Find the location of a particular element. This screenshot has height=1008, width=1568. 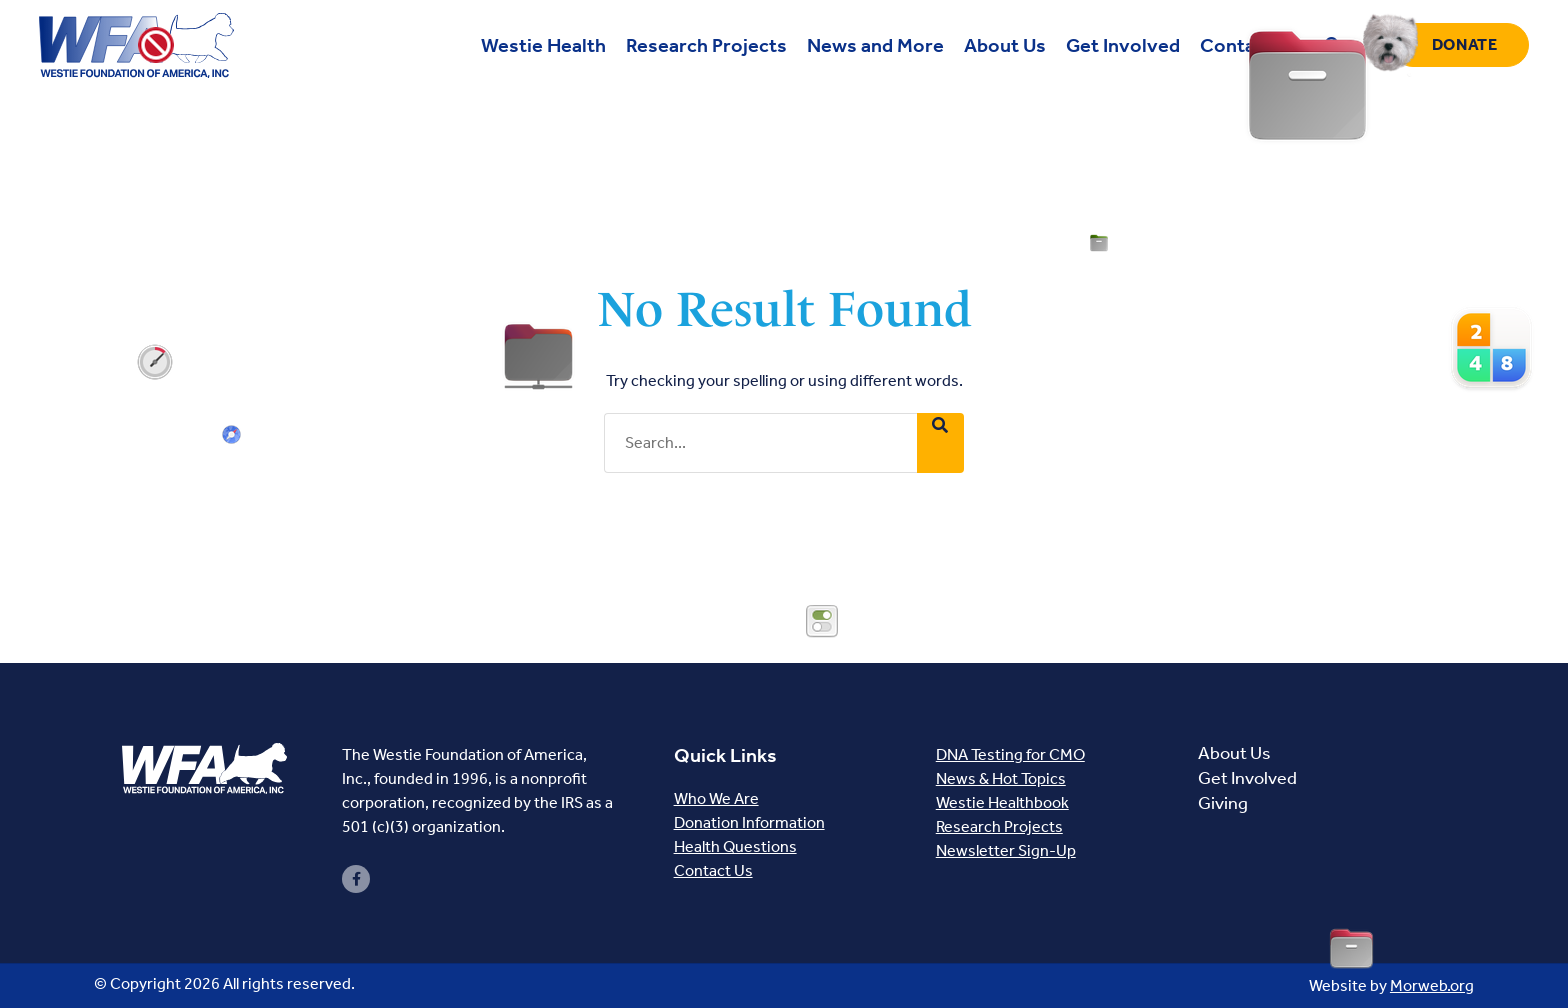

open the file manager is located at coordinates (1099, 243).